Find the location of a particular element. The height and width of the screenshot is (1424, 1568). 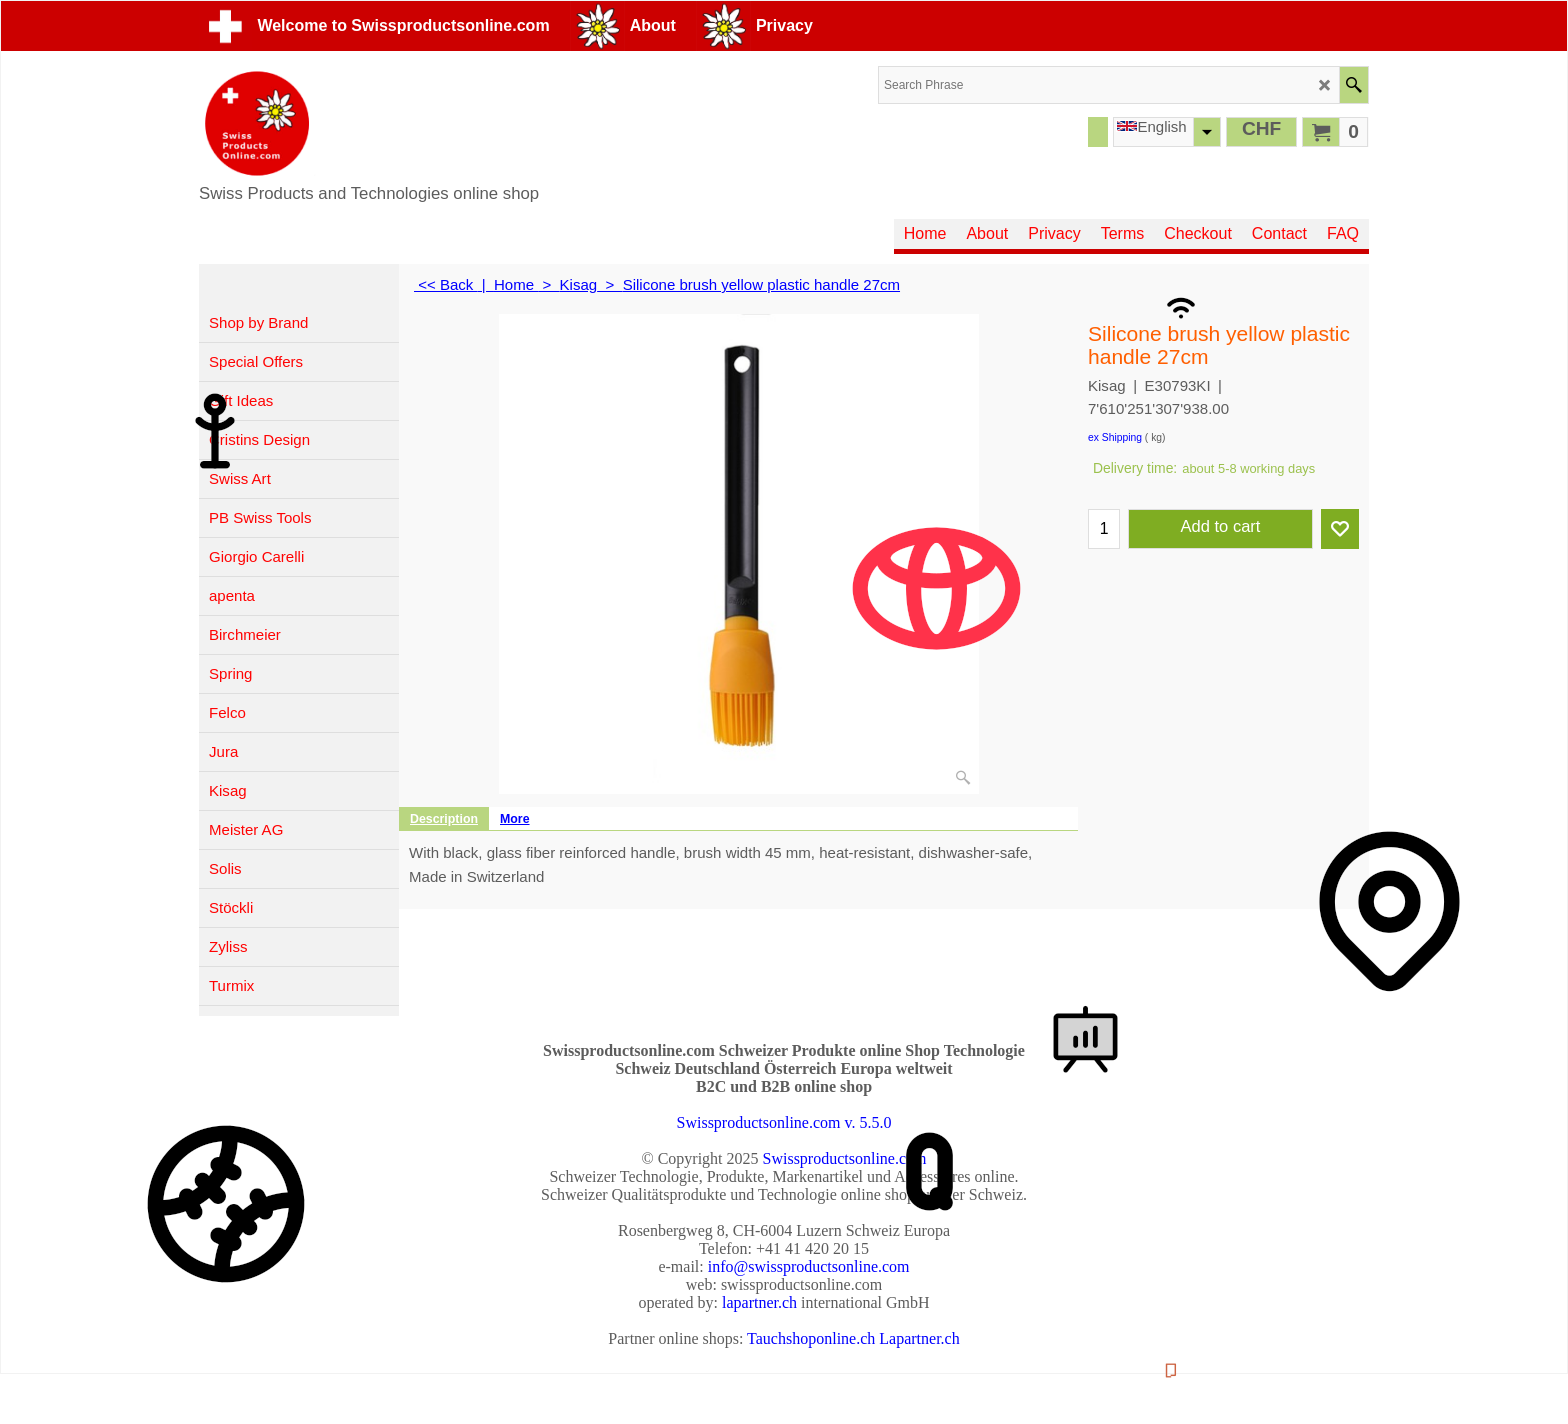

Toyota brand logo is located at coordinates (936, 588).